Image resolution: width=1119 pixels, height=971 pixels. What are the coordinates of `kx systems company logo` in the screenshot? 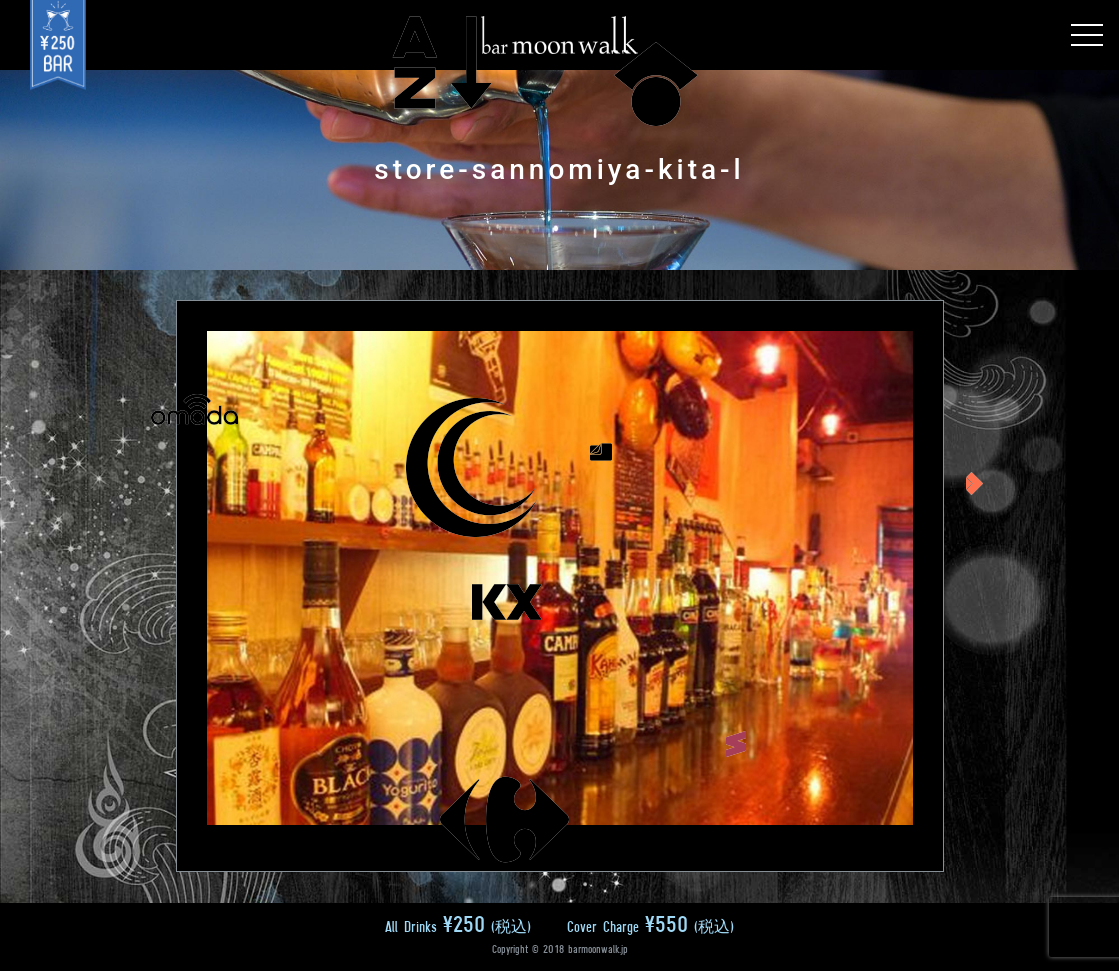 It's located at (507, 602).